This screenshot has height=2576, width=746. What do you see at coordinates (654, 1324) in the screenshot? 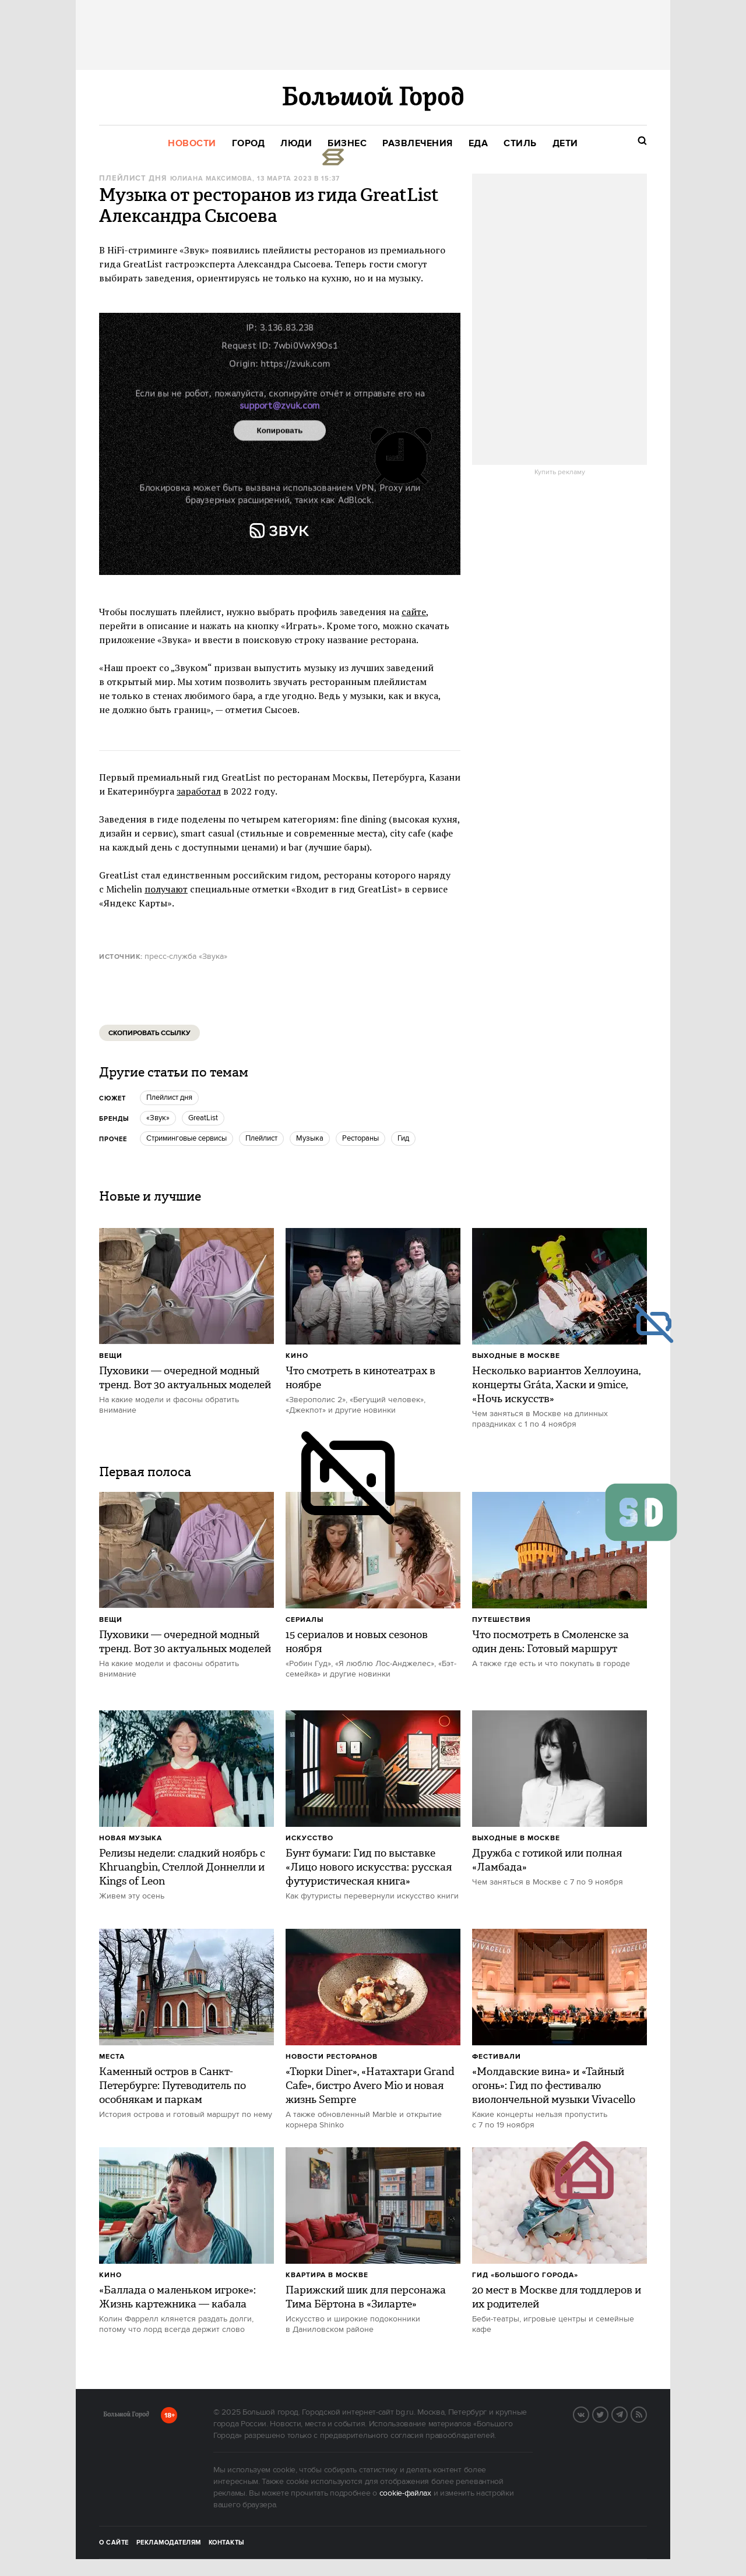
I see `battery unavailable or disconnected` at bounding box center [654, 1324].